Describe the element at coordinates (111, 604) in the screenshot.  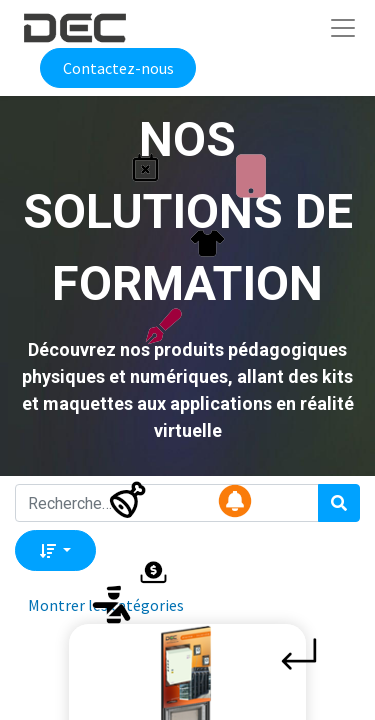
I see `military or security personnel directing traffic` at that location.